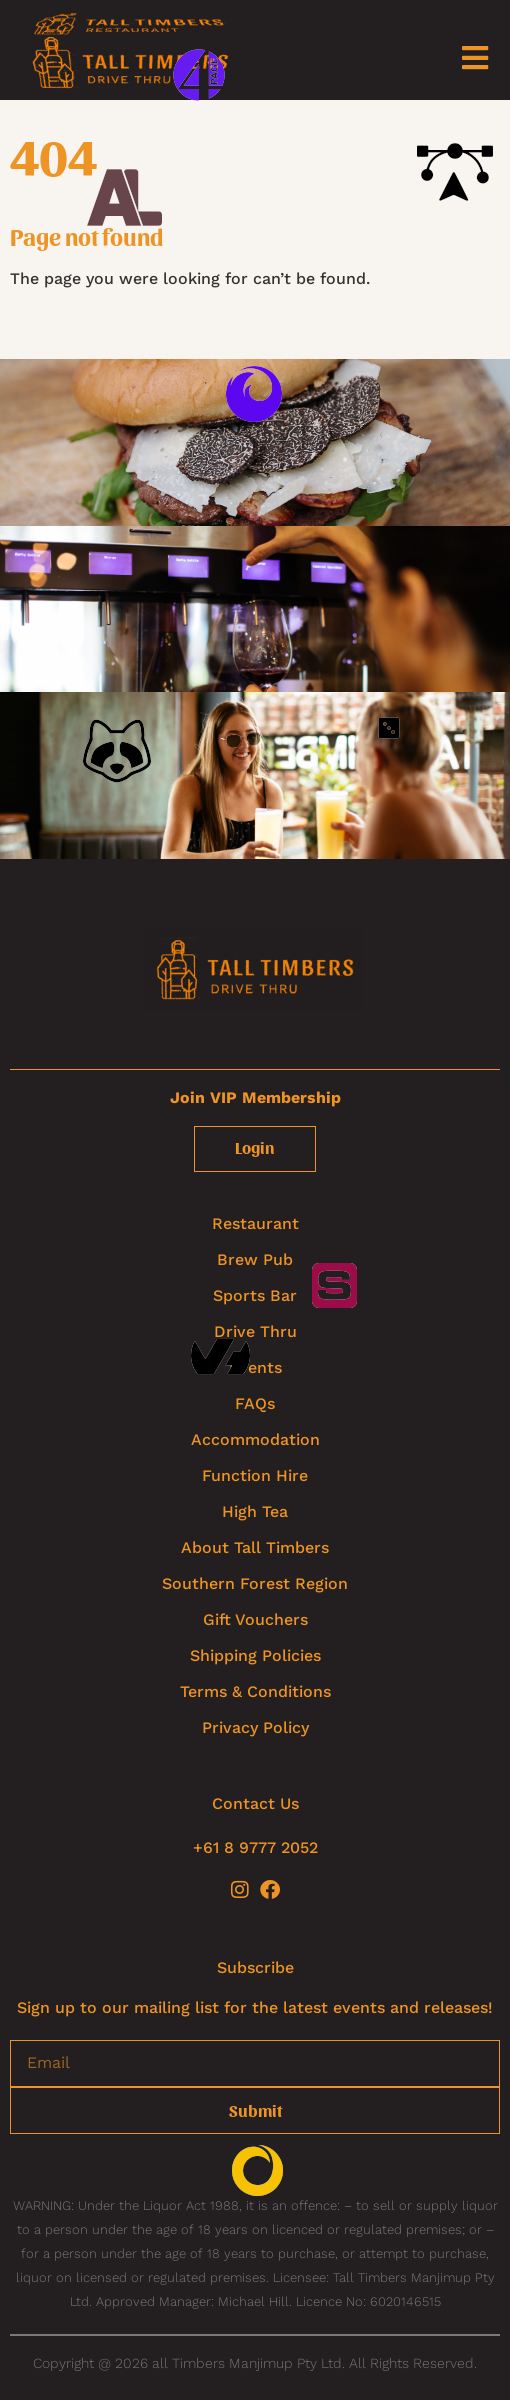  What do you see at coordinates (254, 394) in the screenshot?
I see `open Firefox browser` at bounding box center [254, 394].